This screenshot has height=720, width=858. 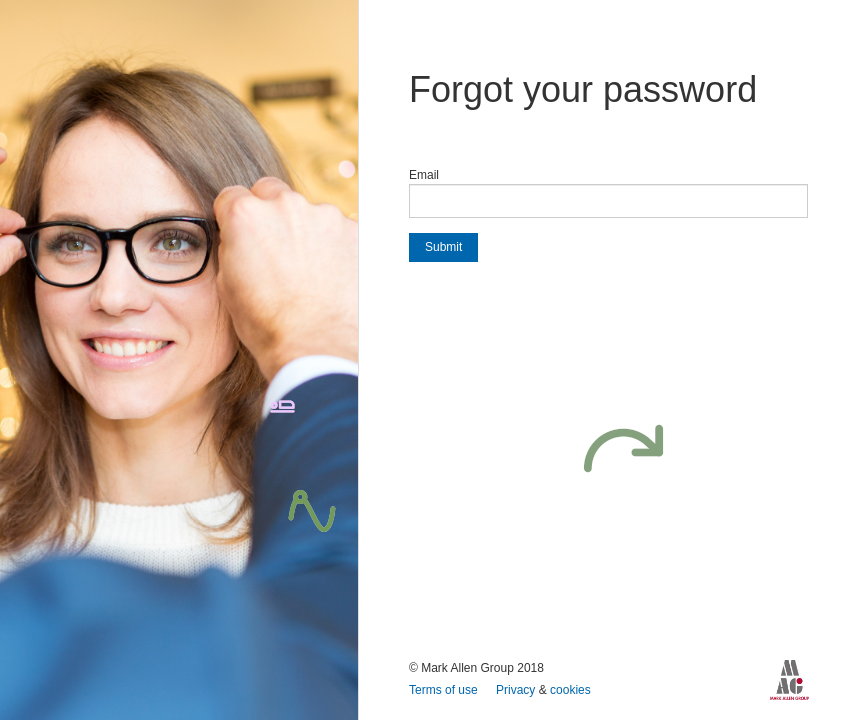 What do you see at coordinates (623, 448) in the screenshot?
I see `redo the last undone action` at bounding box center [623, 448].